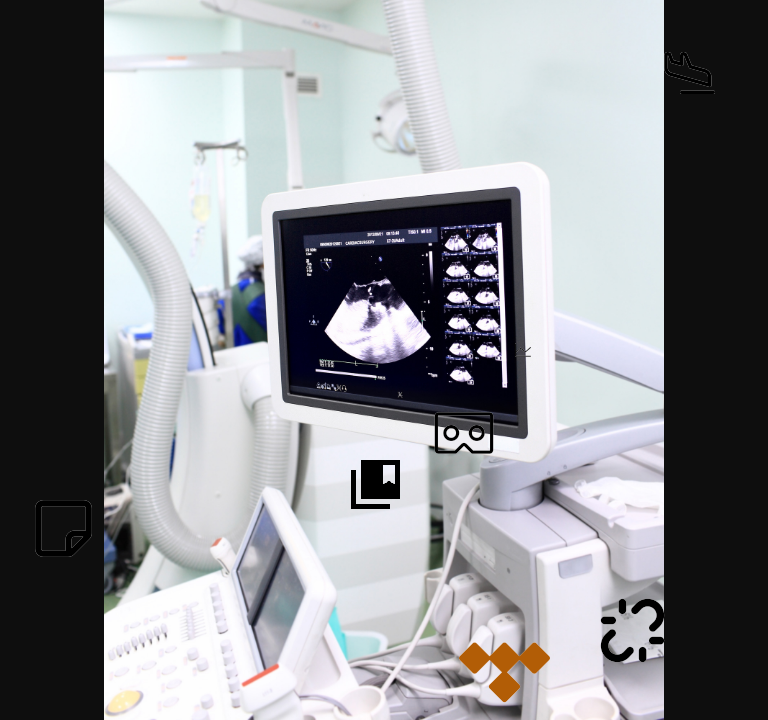 Image resolution: width=768 pixels, height=720 pixels. What do you see at coordinates (63, 528) in the screenshot?
I see `create a new sticky note` at bounding box center [63, 528].